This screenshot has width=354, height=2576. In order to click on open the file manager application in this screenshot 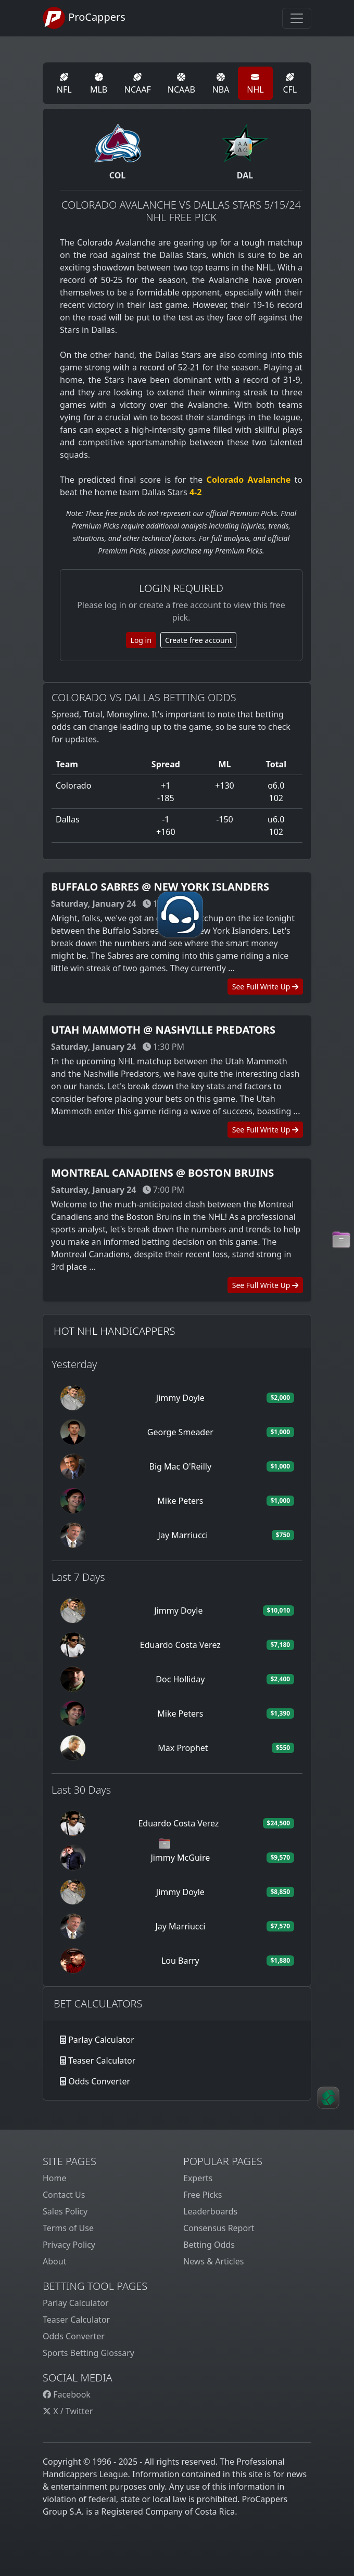, I will do `click(165, 1844)`.